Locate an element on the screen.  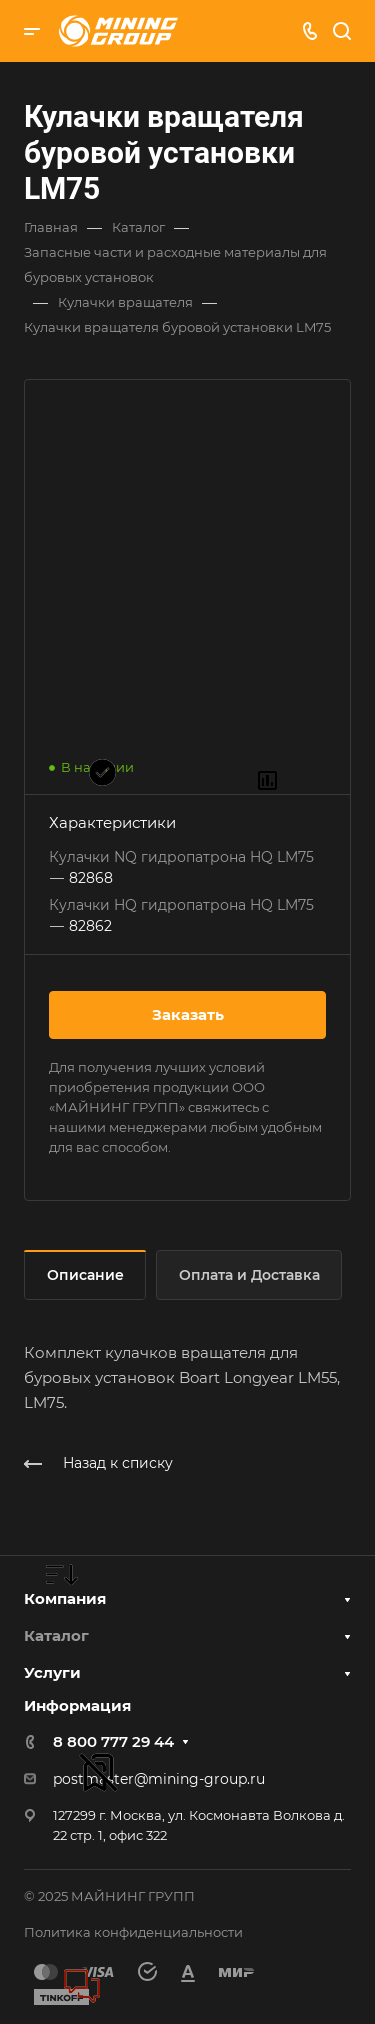
insert a chart or graph into the document is located at coordinates (267, 780).